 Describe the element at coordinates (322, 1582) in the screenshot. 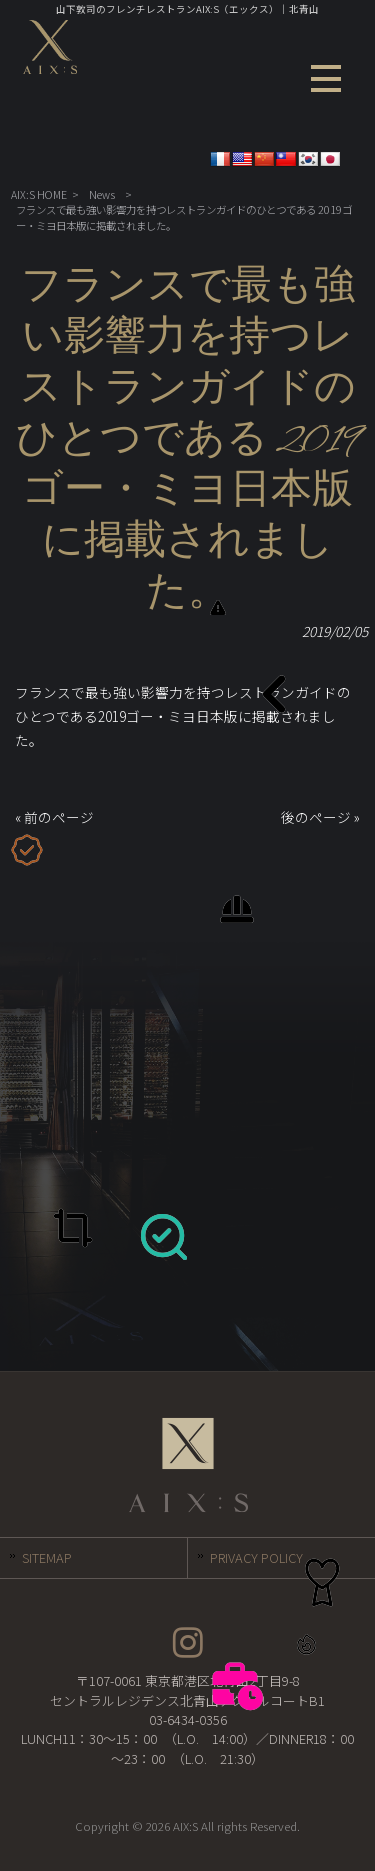

I see `view sponsor tiers and levels` at that location.